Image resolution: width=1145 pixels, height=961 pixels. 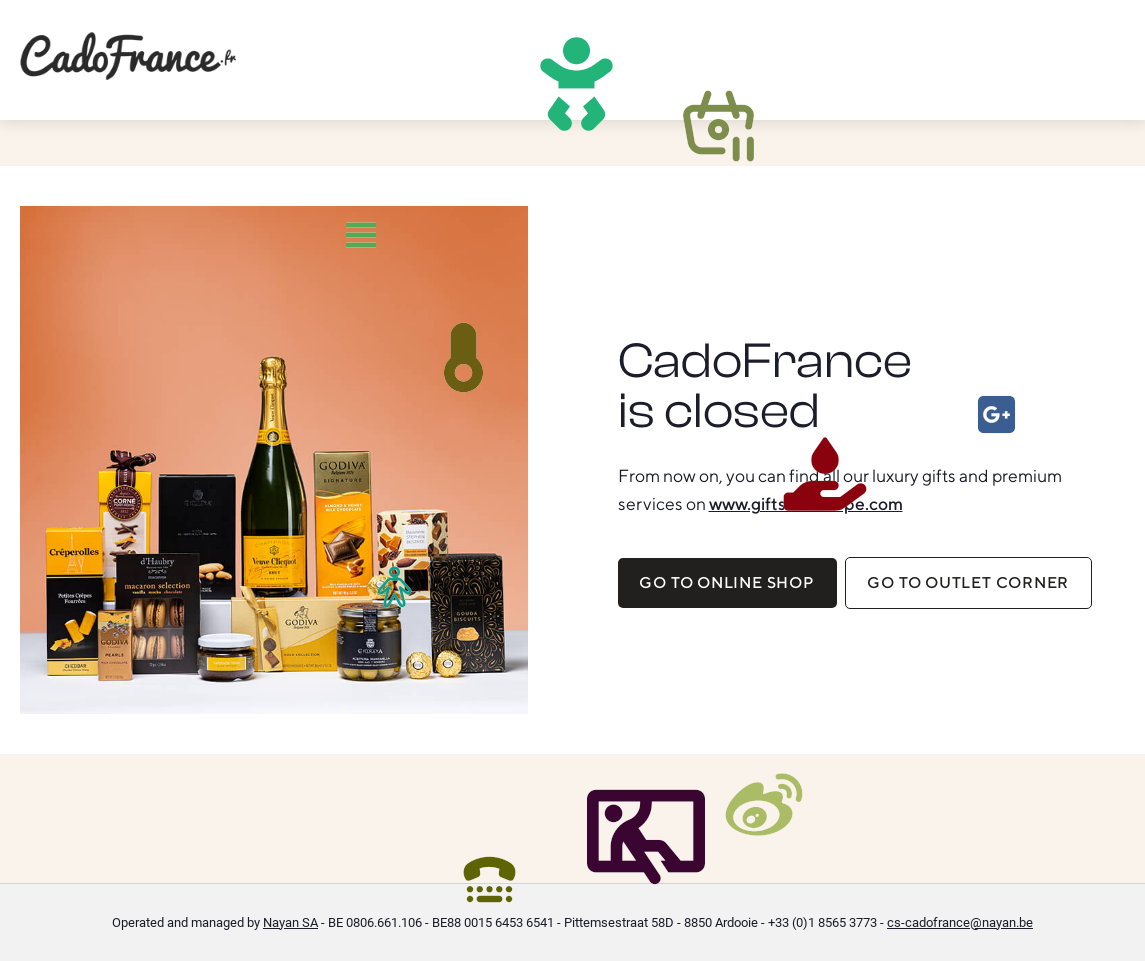 What do you see at coordinates (394, 587) in the screenshot?
I see `view your profile` at bounding box center [394, 587].